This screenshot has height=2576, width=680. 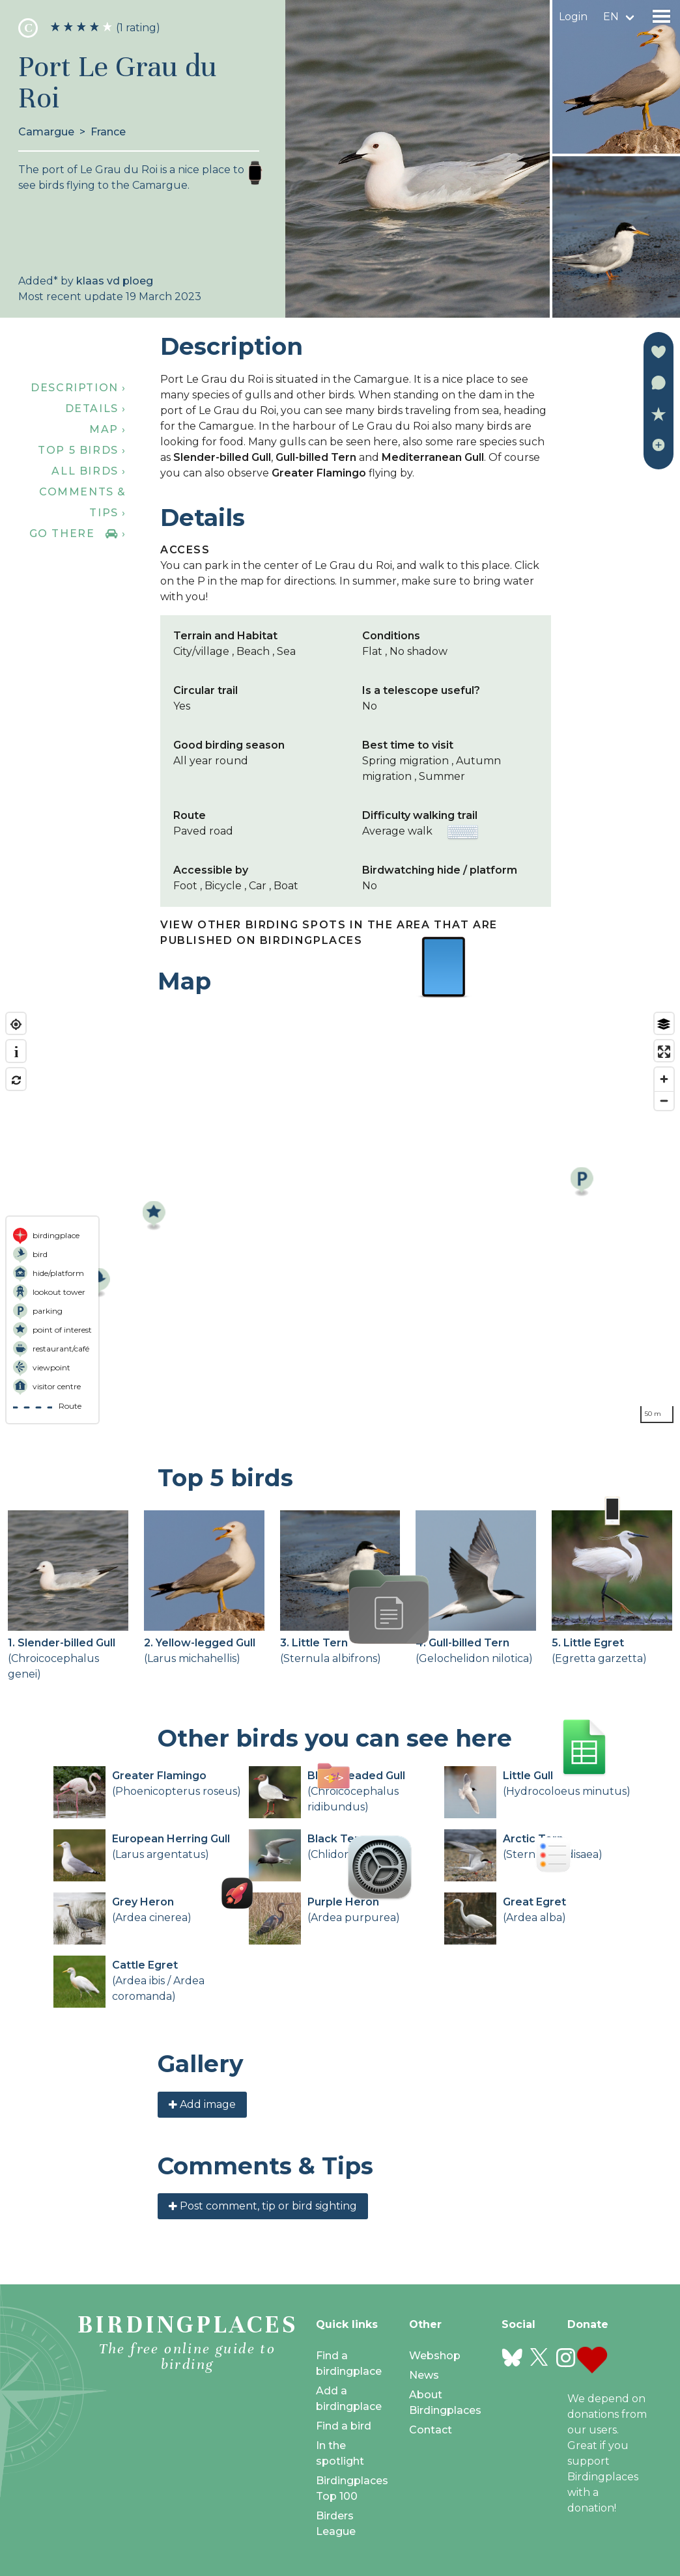 I want to click on open system settings or preferences, so click(x=380, y=1867).